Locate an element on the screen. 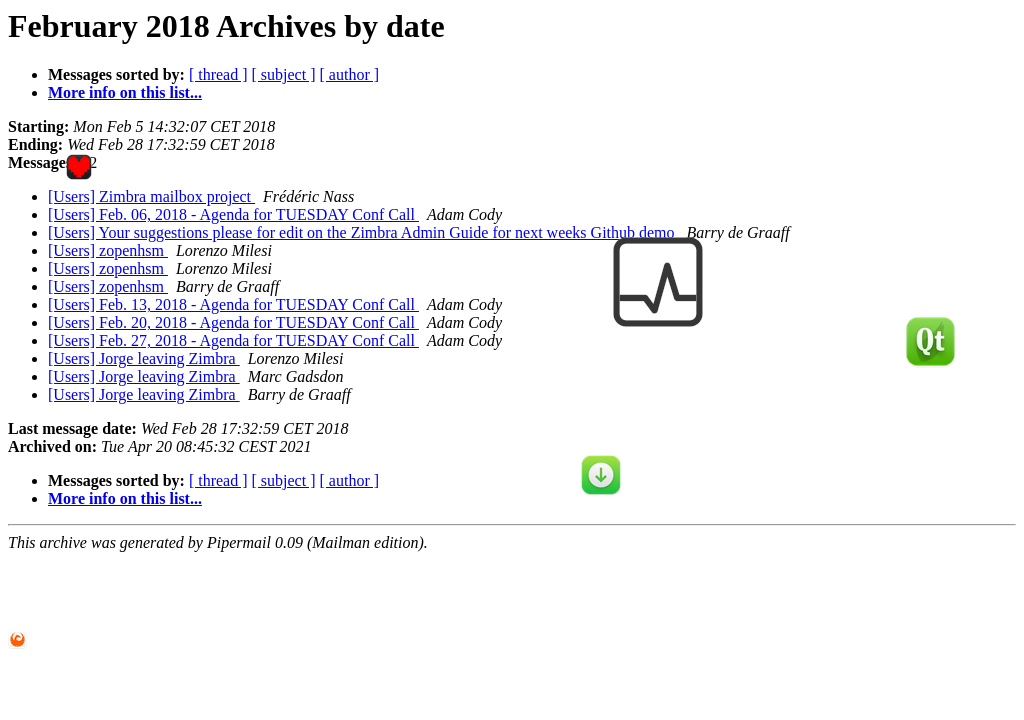 This screenshot has width=1024, height=720. open betterbird email client is located at coordinates (17, 639).